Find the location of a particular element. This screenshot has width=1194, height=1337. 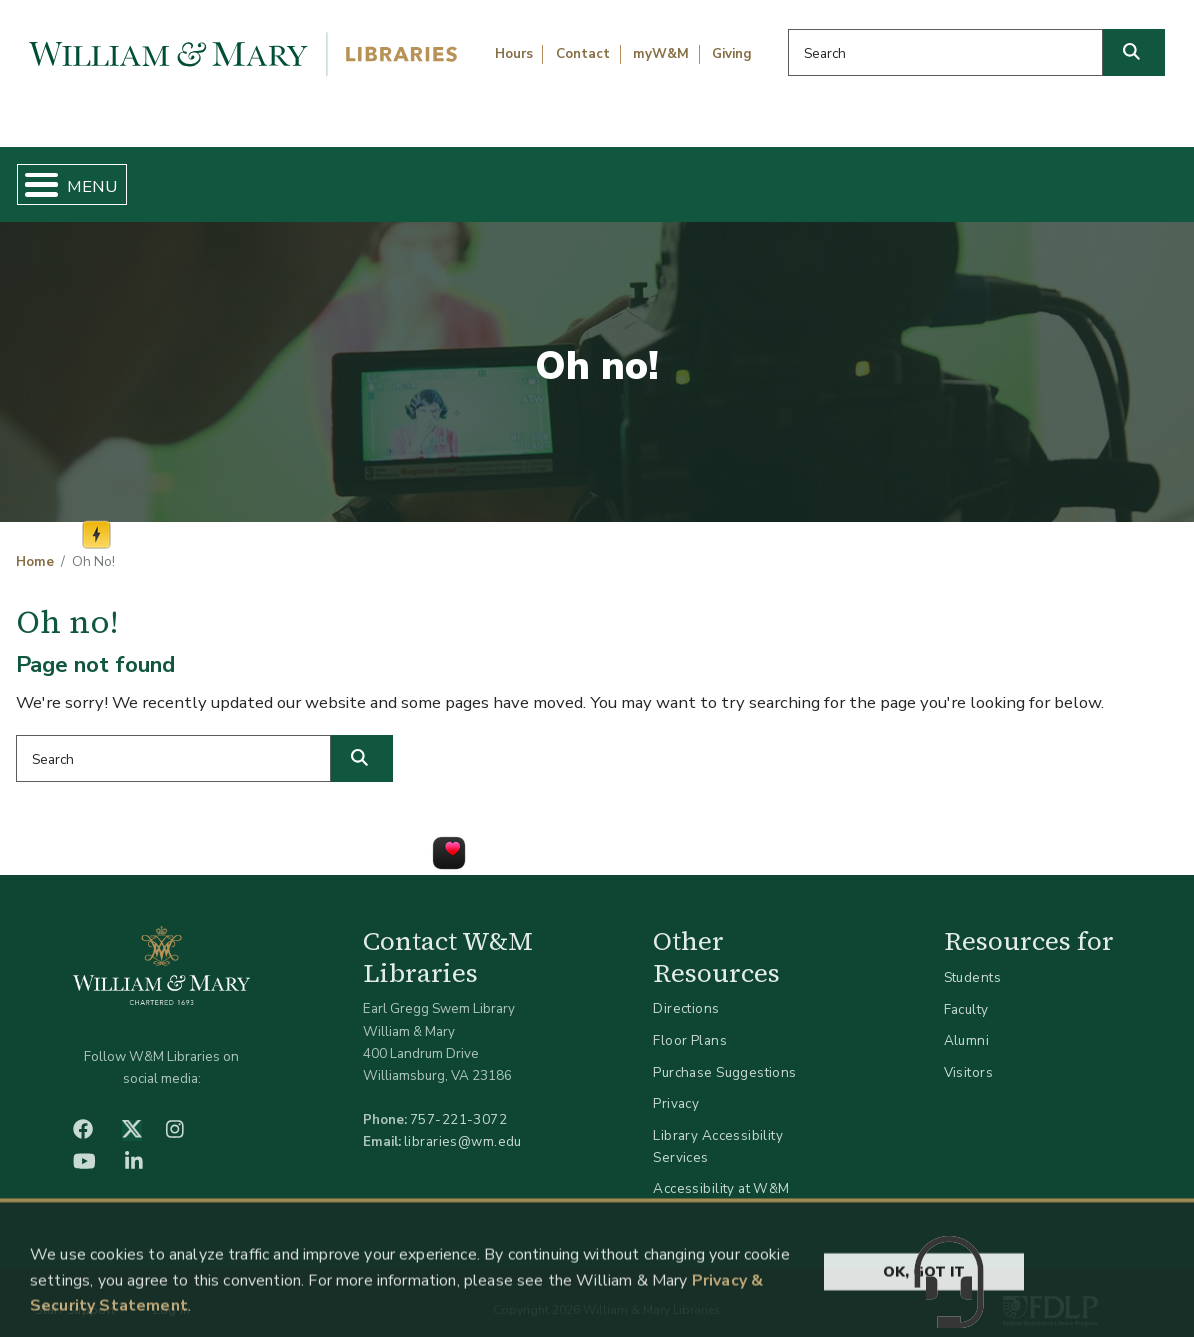

audio or headset settings is located at coordinates (949, 1282).